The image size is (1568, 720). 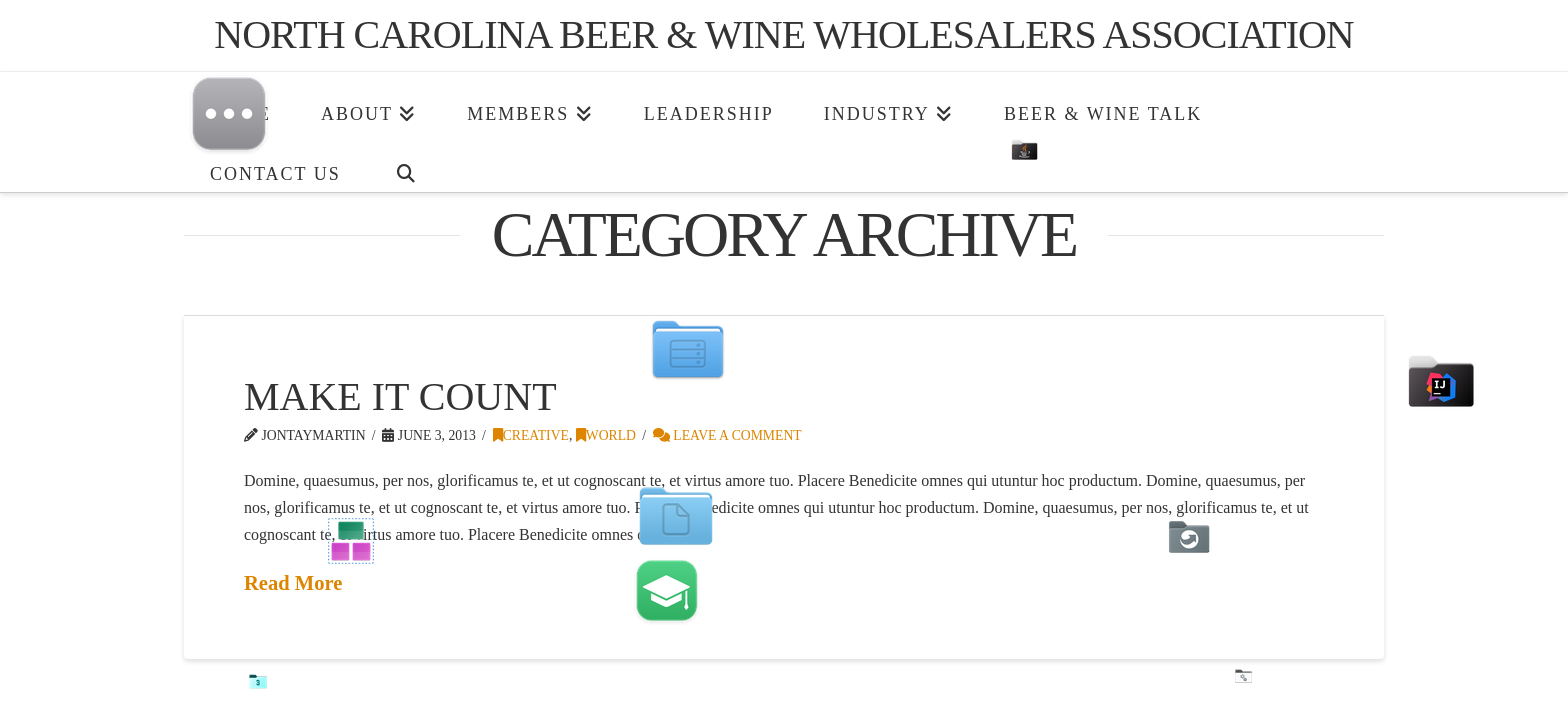 I want to click on select all items in the current view, so click(x=351, y=541).